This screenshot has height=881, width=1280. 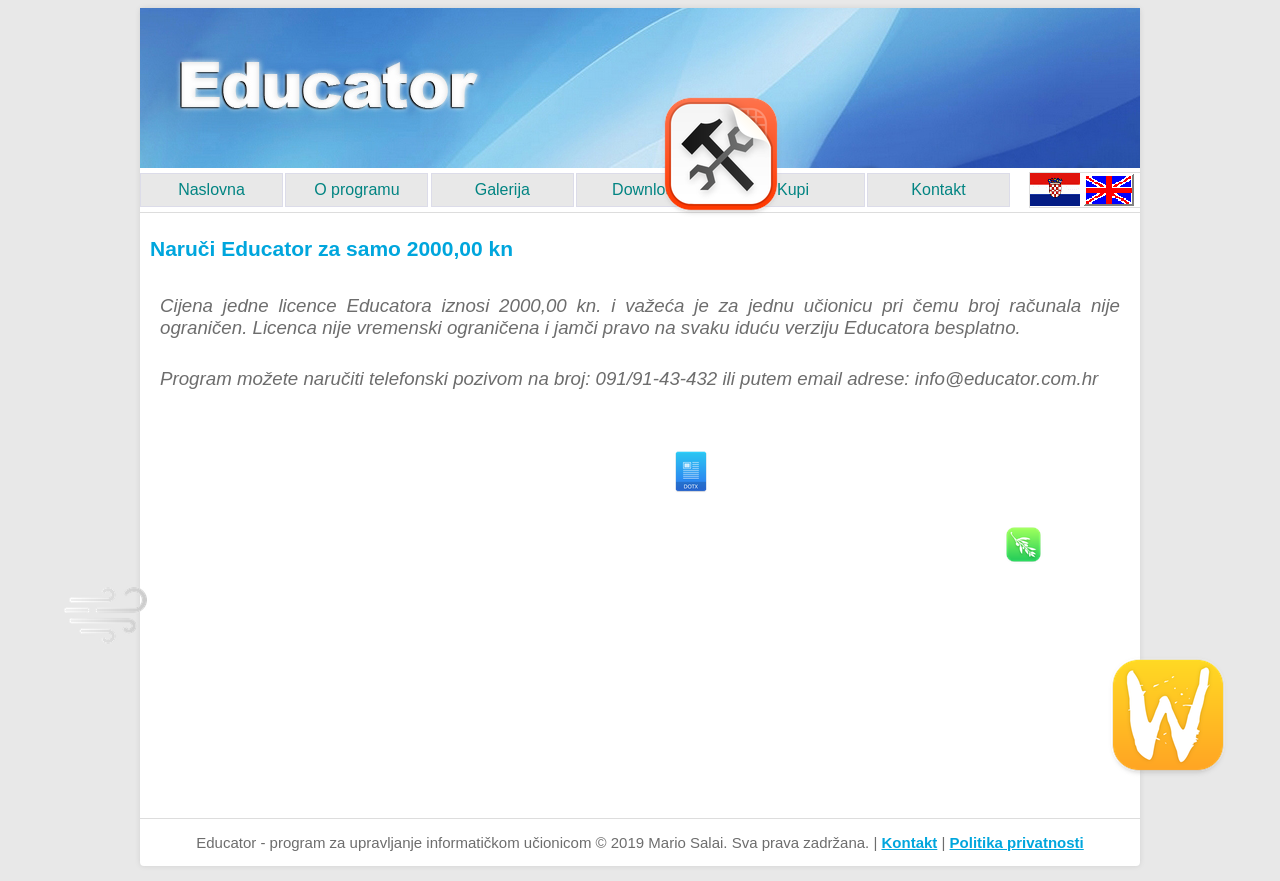 I want to click on open the wayland display server application, so click(x=1168, y=715).